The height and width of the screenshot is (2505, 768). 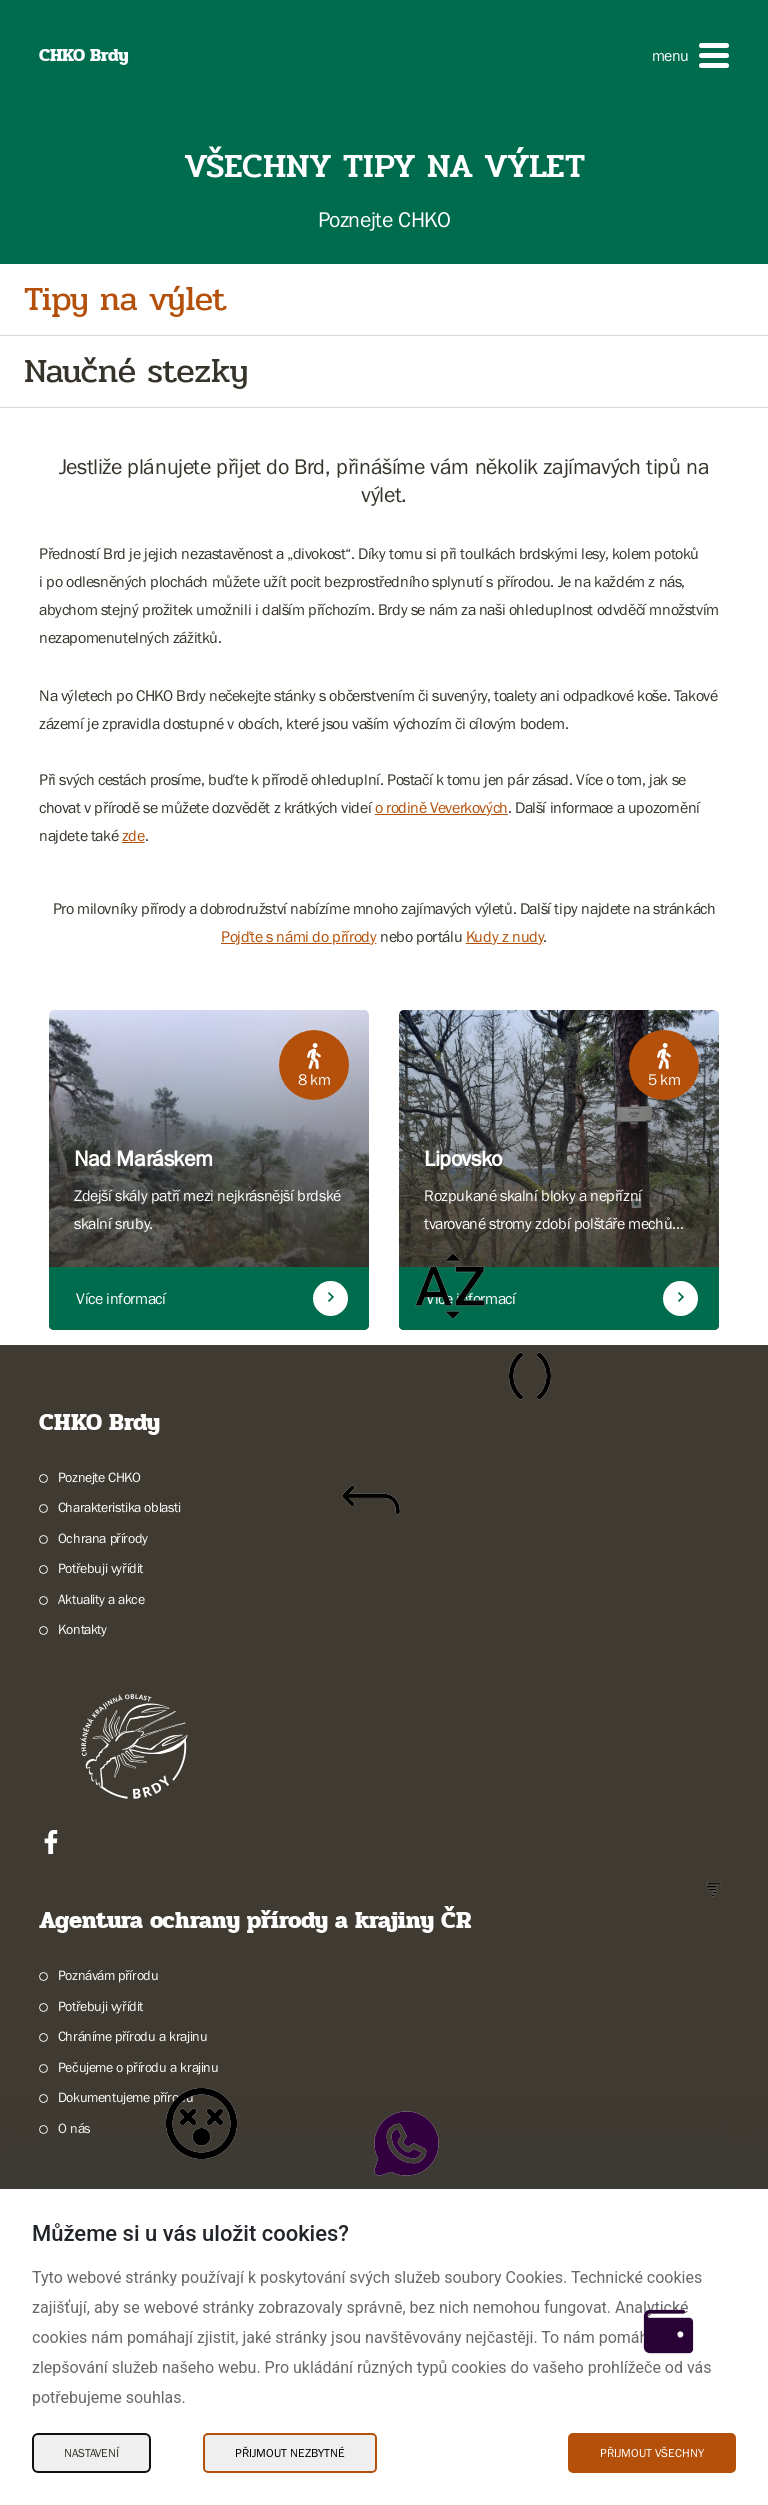 What do you see at coordinates (667, 2333) in the screenshot?
I see `access your wallet or payment methods` at bounding box center [667, 2333].